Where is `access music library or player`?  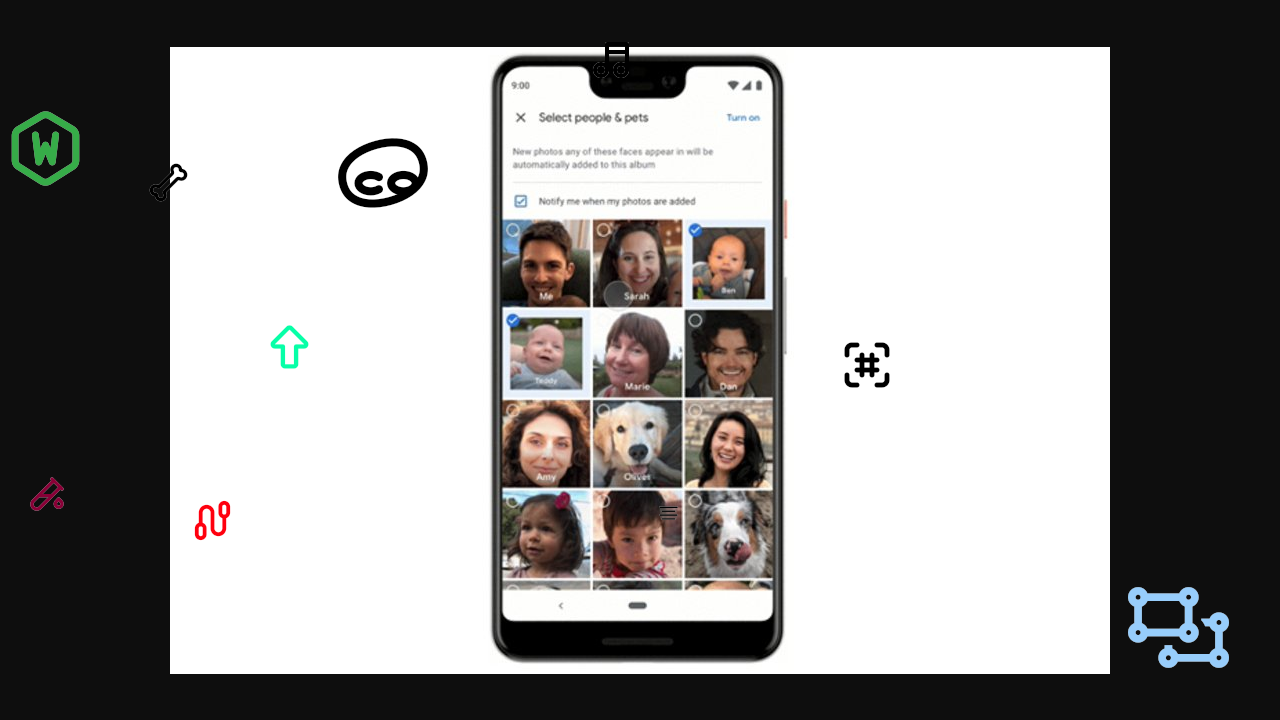 access music library or player is located at coordinates (613, 60).